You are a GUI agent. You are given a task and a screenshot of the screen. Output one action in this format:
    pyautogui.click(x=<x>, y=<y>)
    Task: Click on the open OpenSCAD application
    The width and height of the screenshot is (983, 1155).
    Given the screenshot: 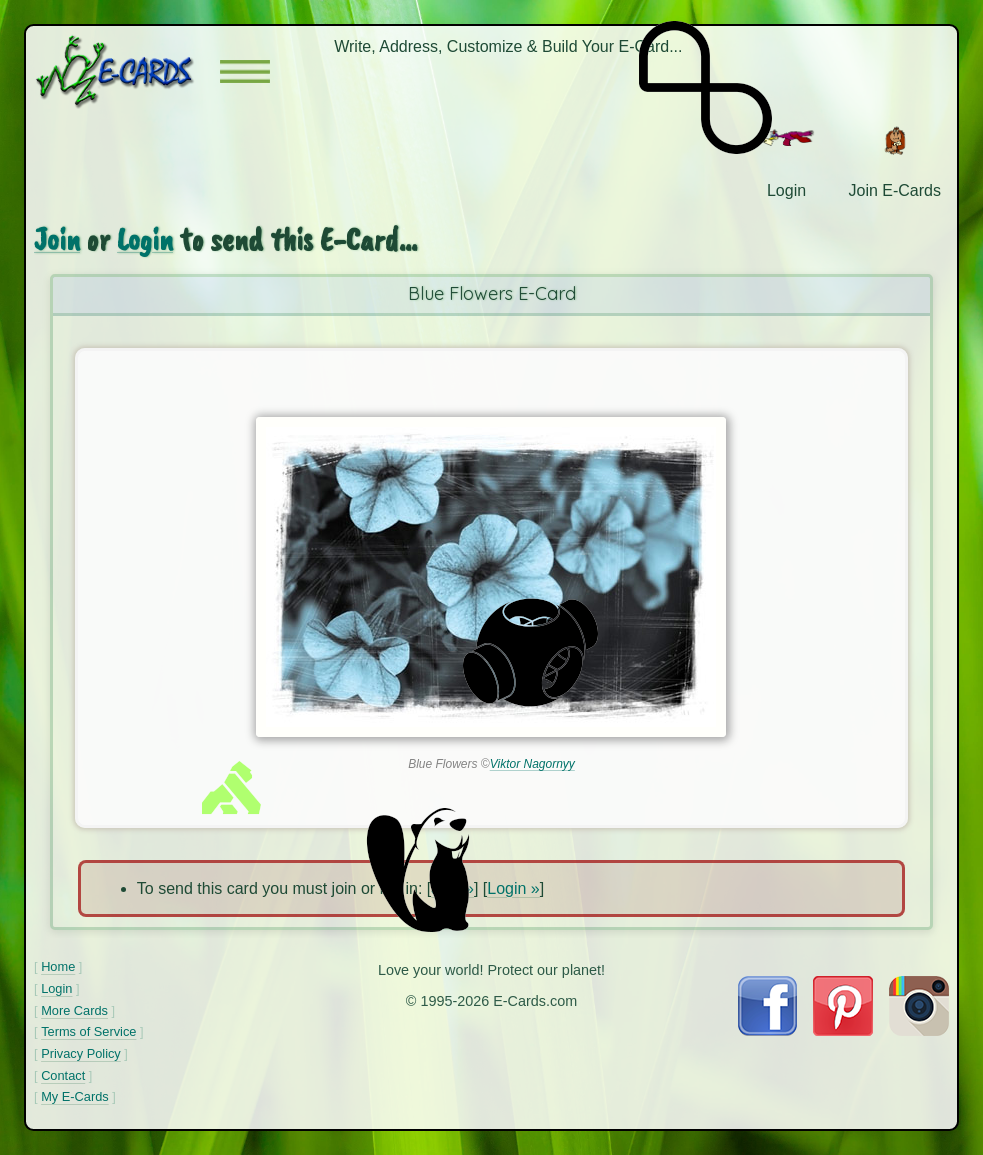 What is the action you would take?
    pyautogui.click(x=530, y=652)
    